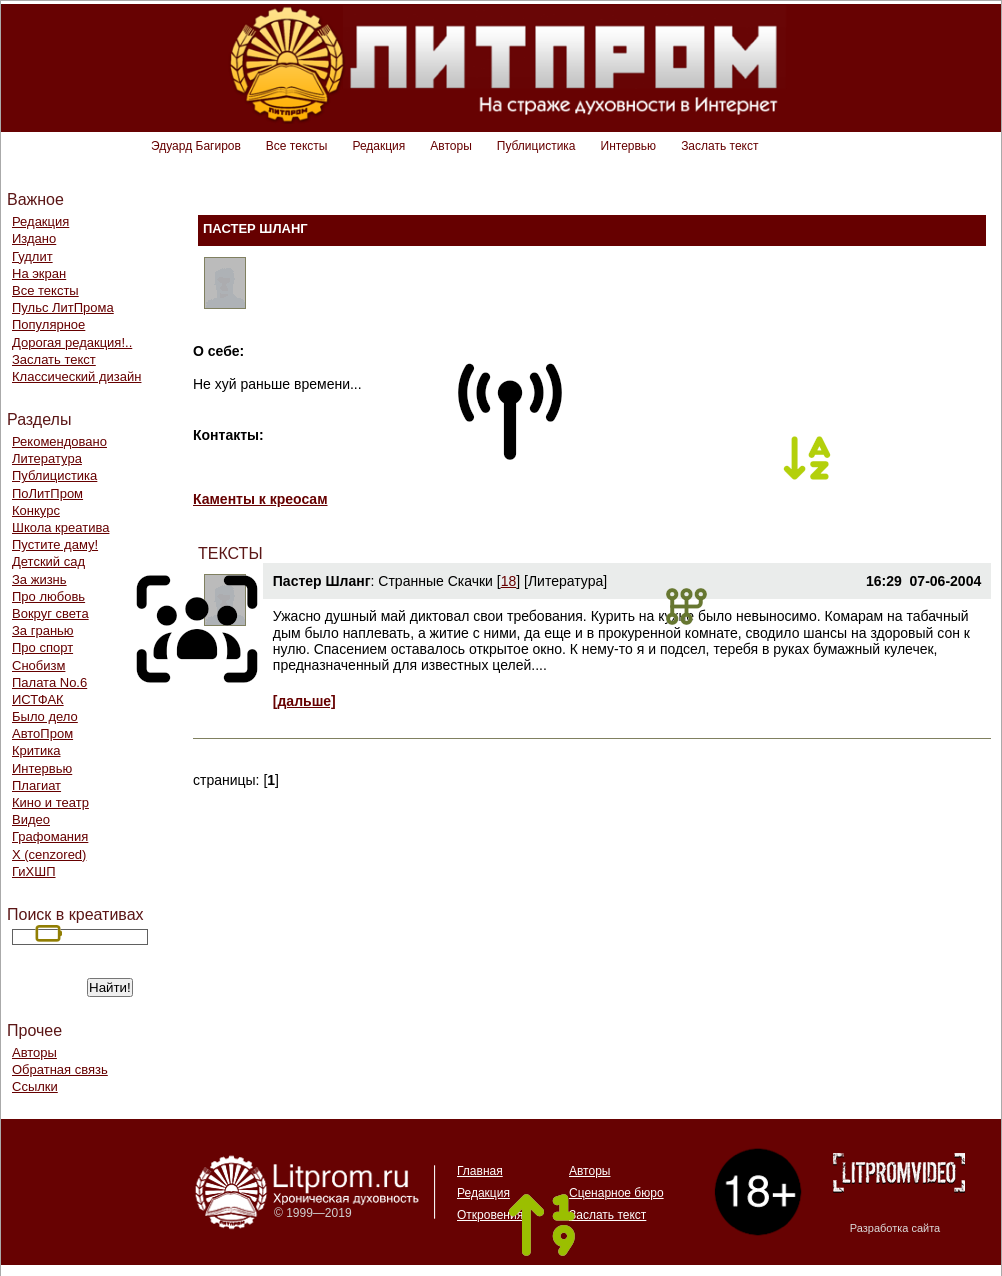  What do you see at coordinates (510, 411) in the screenshot?
I see `broadcast or transmit a signal` at bounding box center [510, 411].